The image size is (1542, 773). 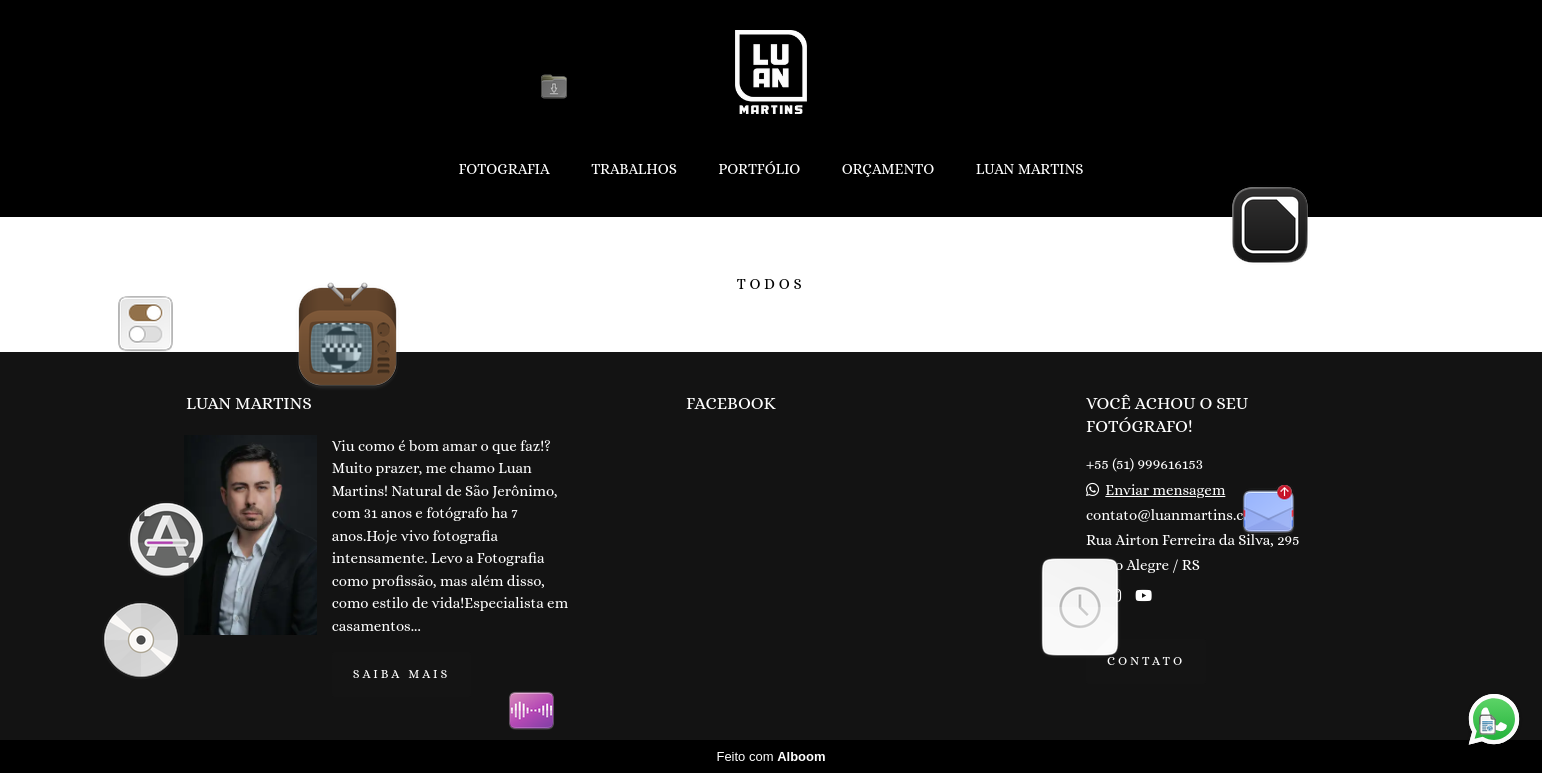 What do you see at coordinates (1487, 724) in the screenshot?
I see `open a web template document file` at bounding box center [1487, 724].